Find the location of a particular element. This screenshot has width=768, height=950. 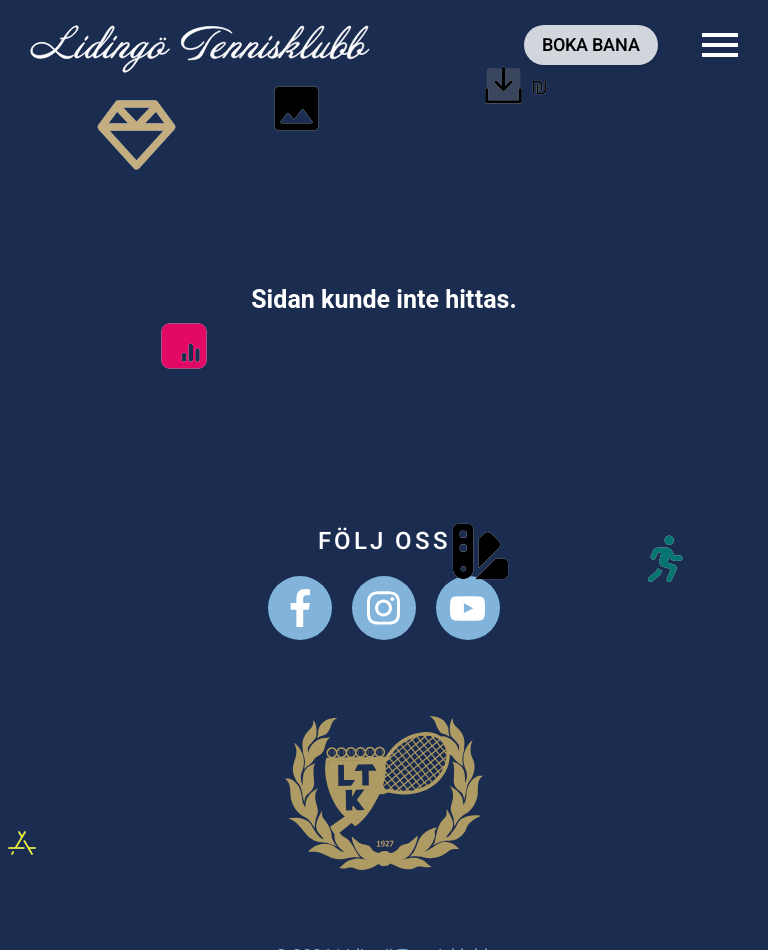

open the app store is located at coordinates (22, 844).